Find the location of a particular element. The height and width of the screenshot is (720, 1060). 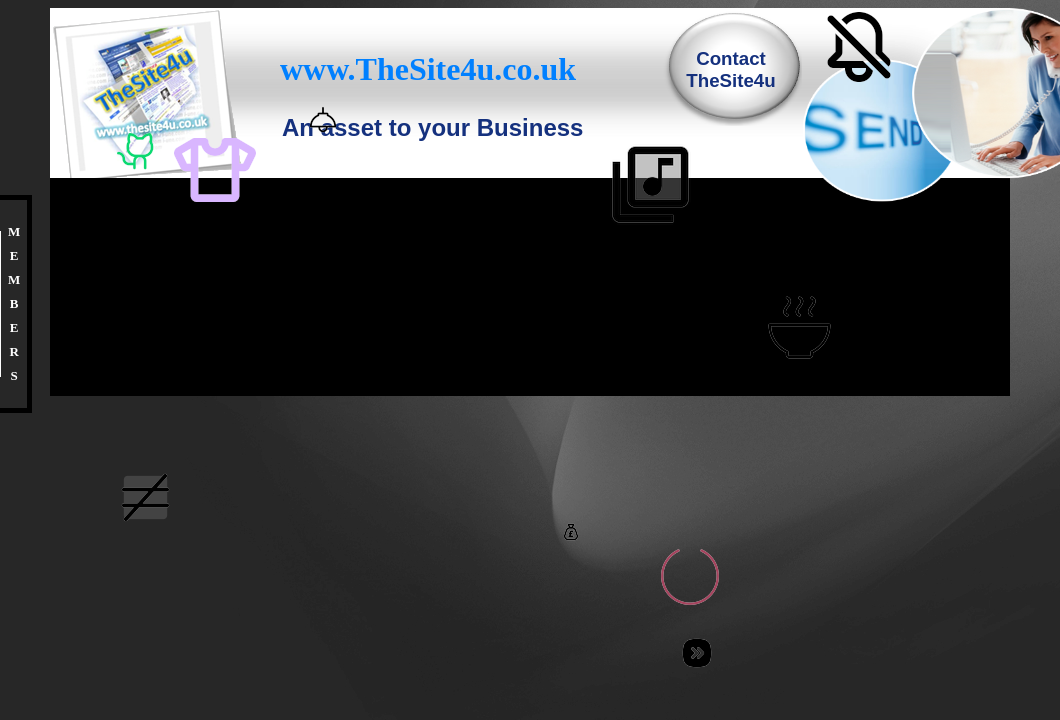

skip forward or advance to next item is located at coordinates (697, 653).